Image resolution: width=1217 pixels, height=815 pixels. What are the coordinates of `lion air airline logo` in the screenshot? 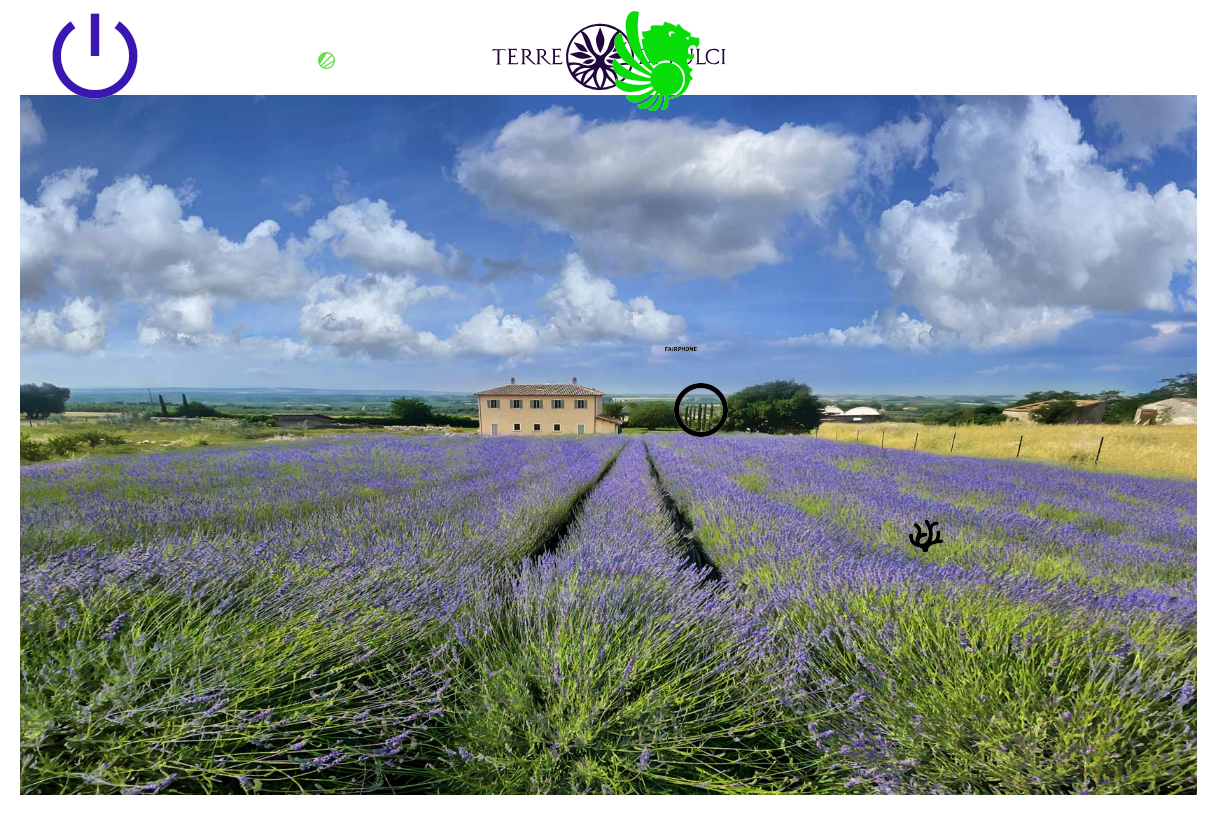 It's located at (656, 61).